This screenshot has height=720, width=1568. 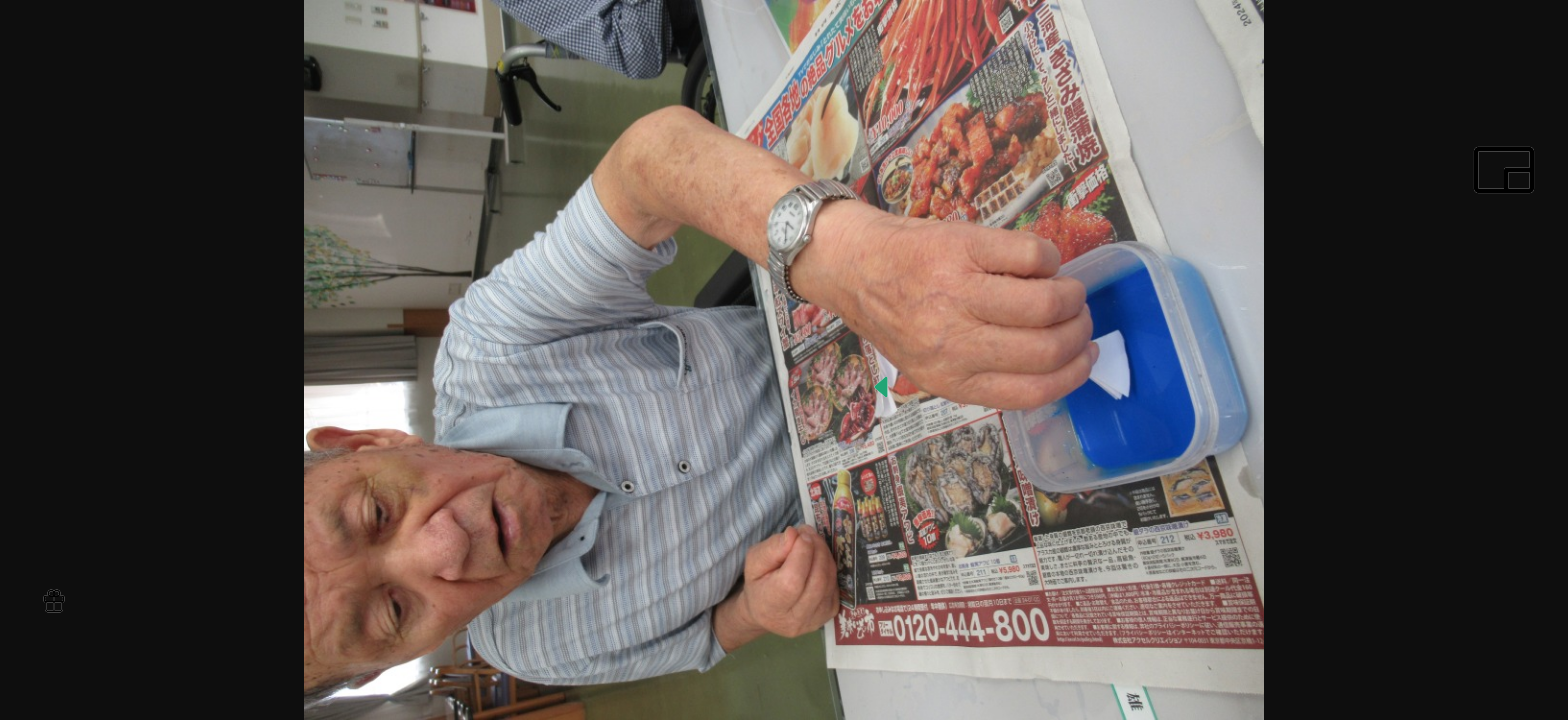 I want to click on view or redeem a gift, so click(x=54, y=601).